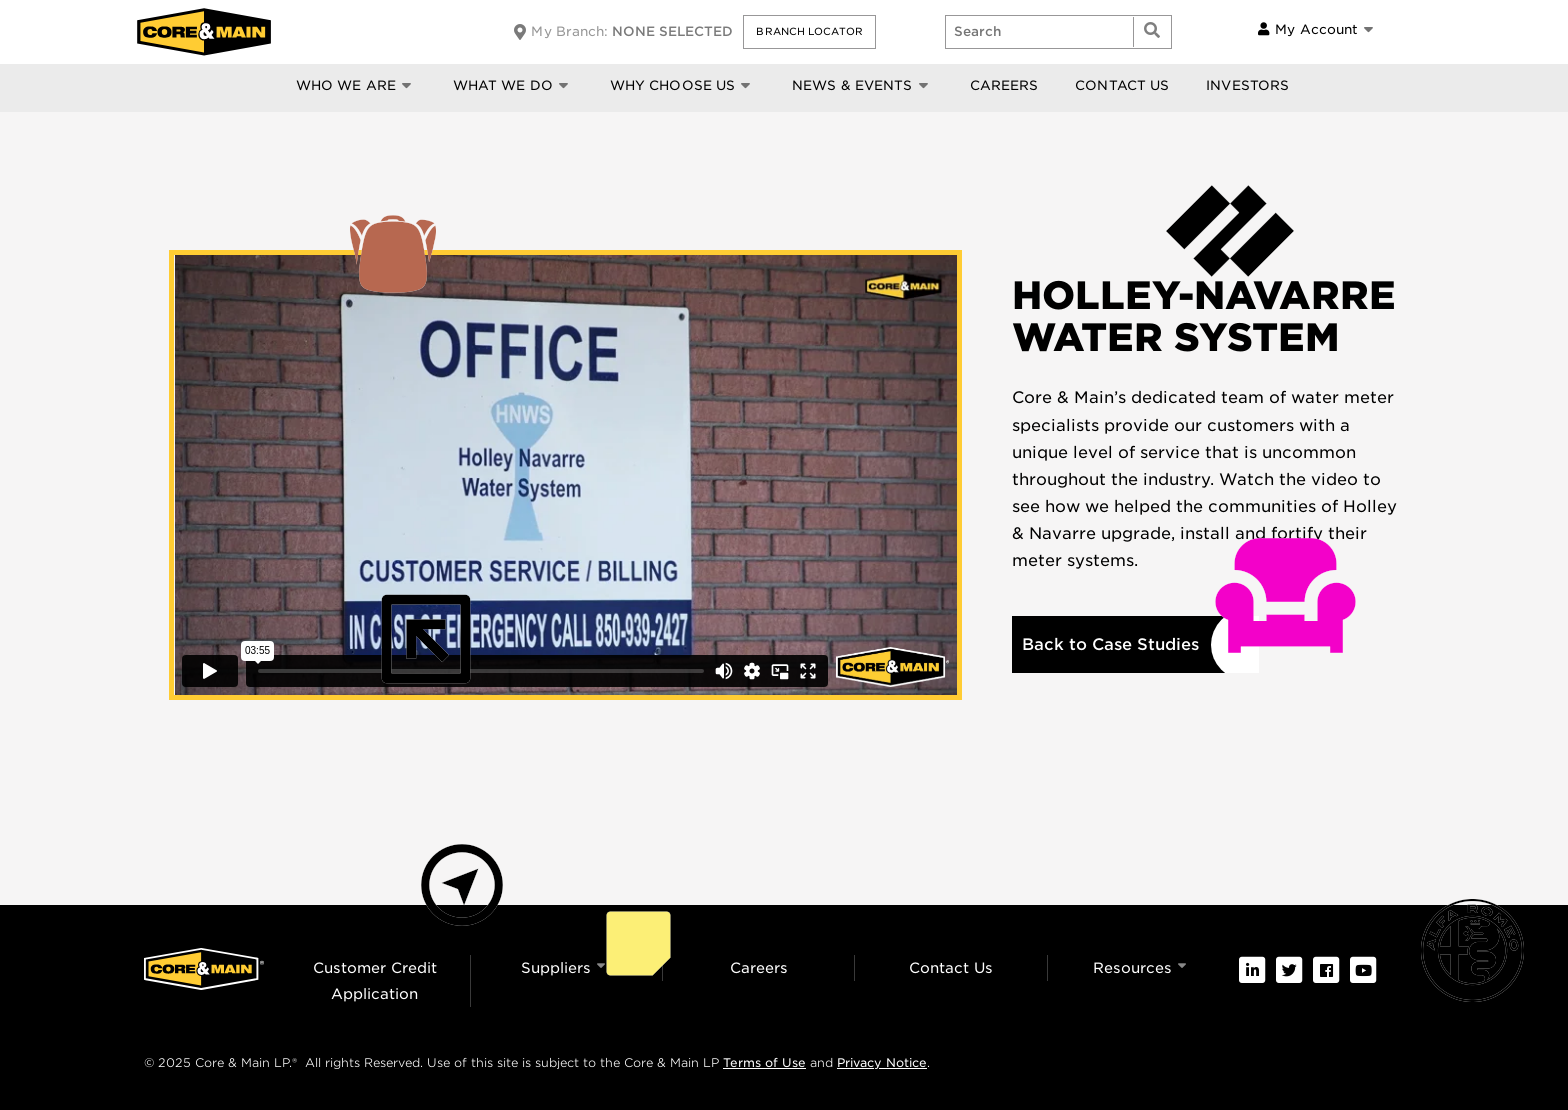 This screenshot has height=1110, width=1568. I want to click on palo alto networks company logo, so click(1230, 231).